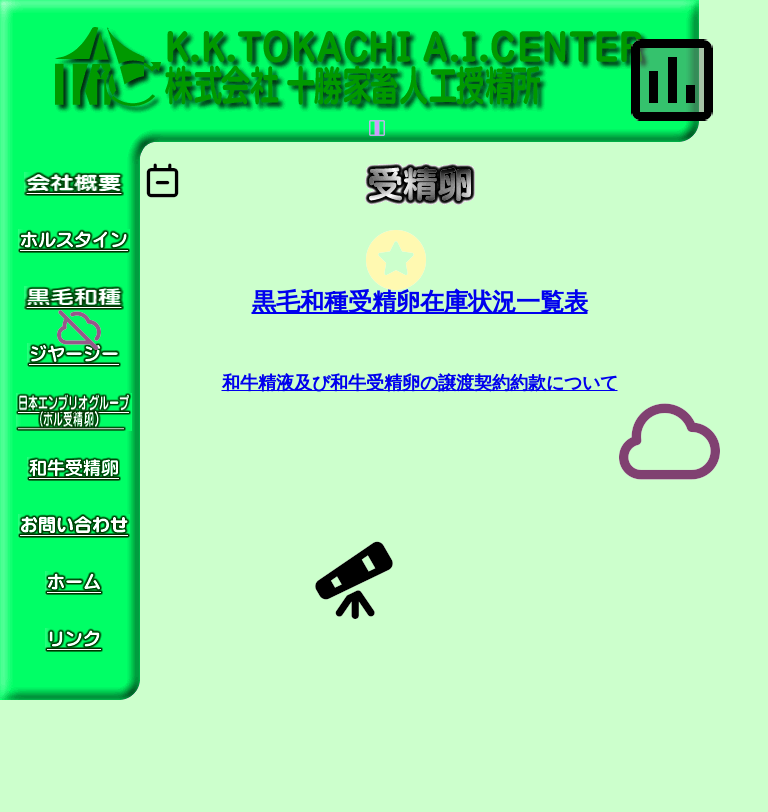 Image resolution: width=768 pixels, height=812 pixels. What do you see at coordinates (79, 328) in the screenshot?
I see `indicates cloud sync is unavailable` at bounding box center [79, 328].